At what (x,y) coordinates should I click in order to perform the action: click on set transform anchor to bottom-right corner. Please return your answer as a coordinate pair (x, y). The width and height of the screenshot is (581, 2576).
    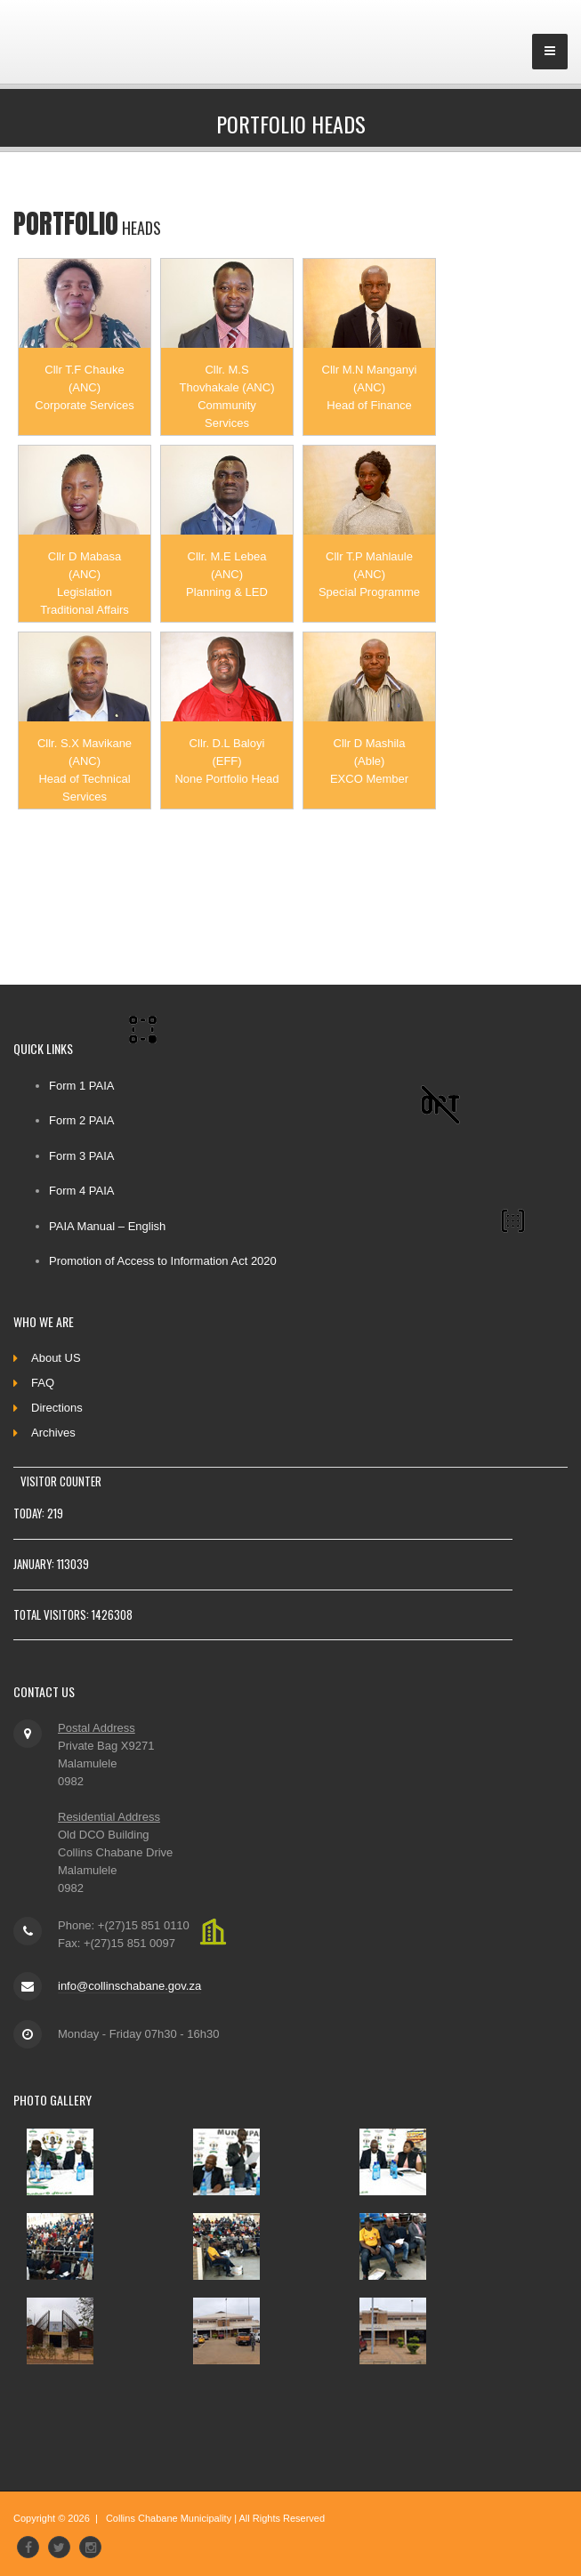
    Looking at the image, I should click on (142, 1029).